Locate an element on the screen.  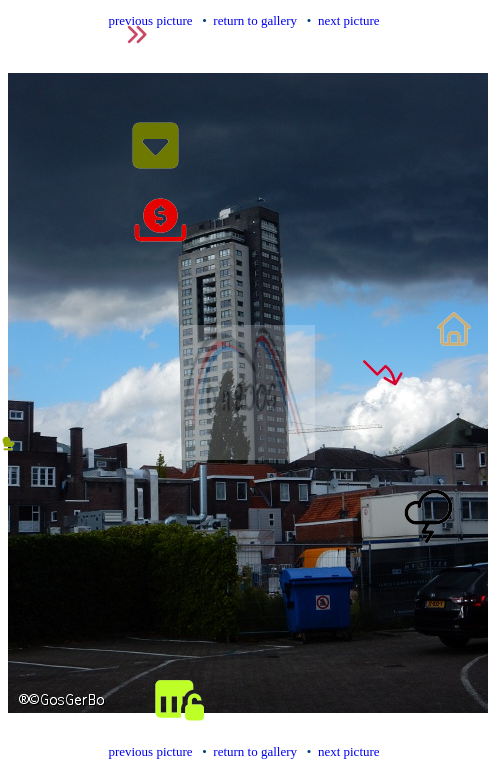
make a donation is located at coordinates (160, 218).